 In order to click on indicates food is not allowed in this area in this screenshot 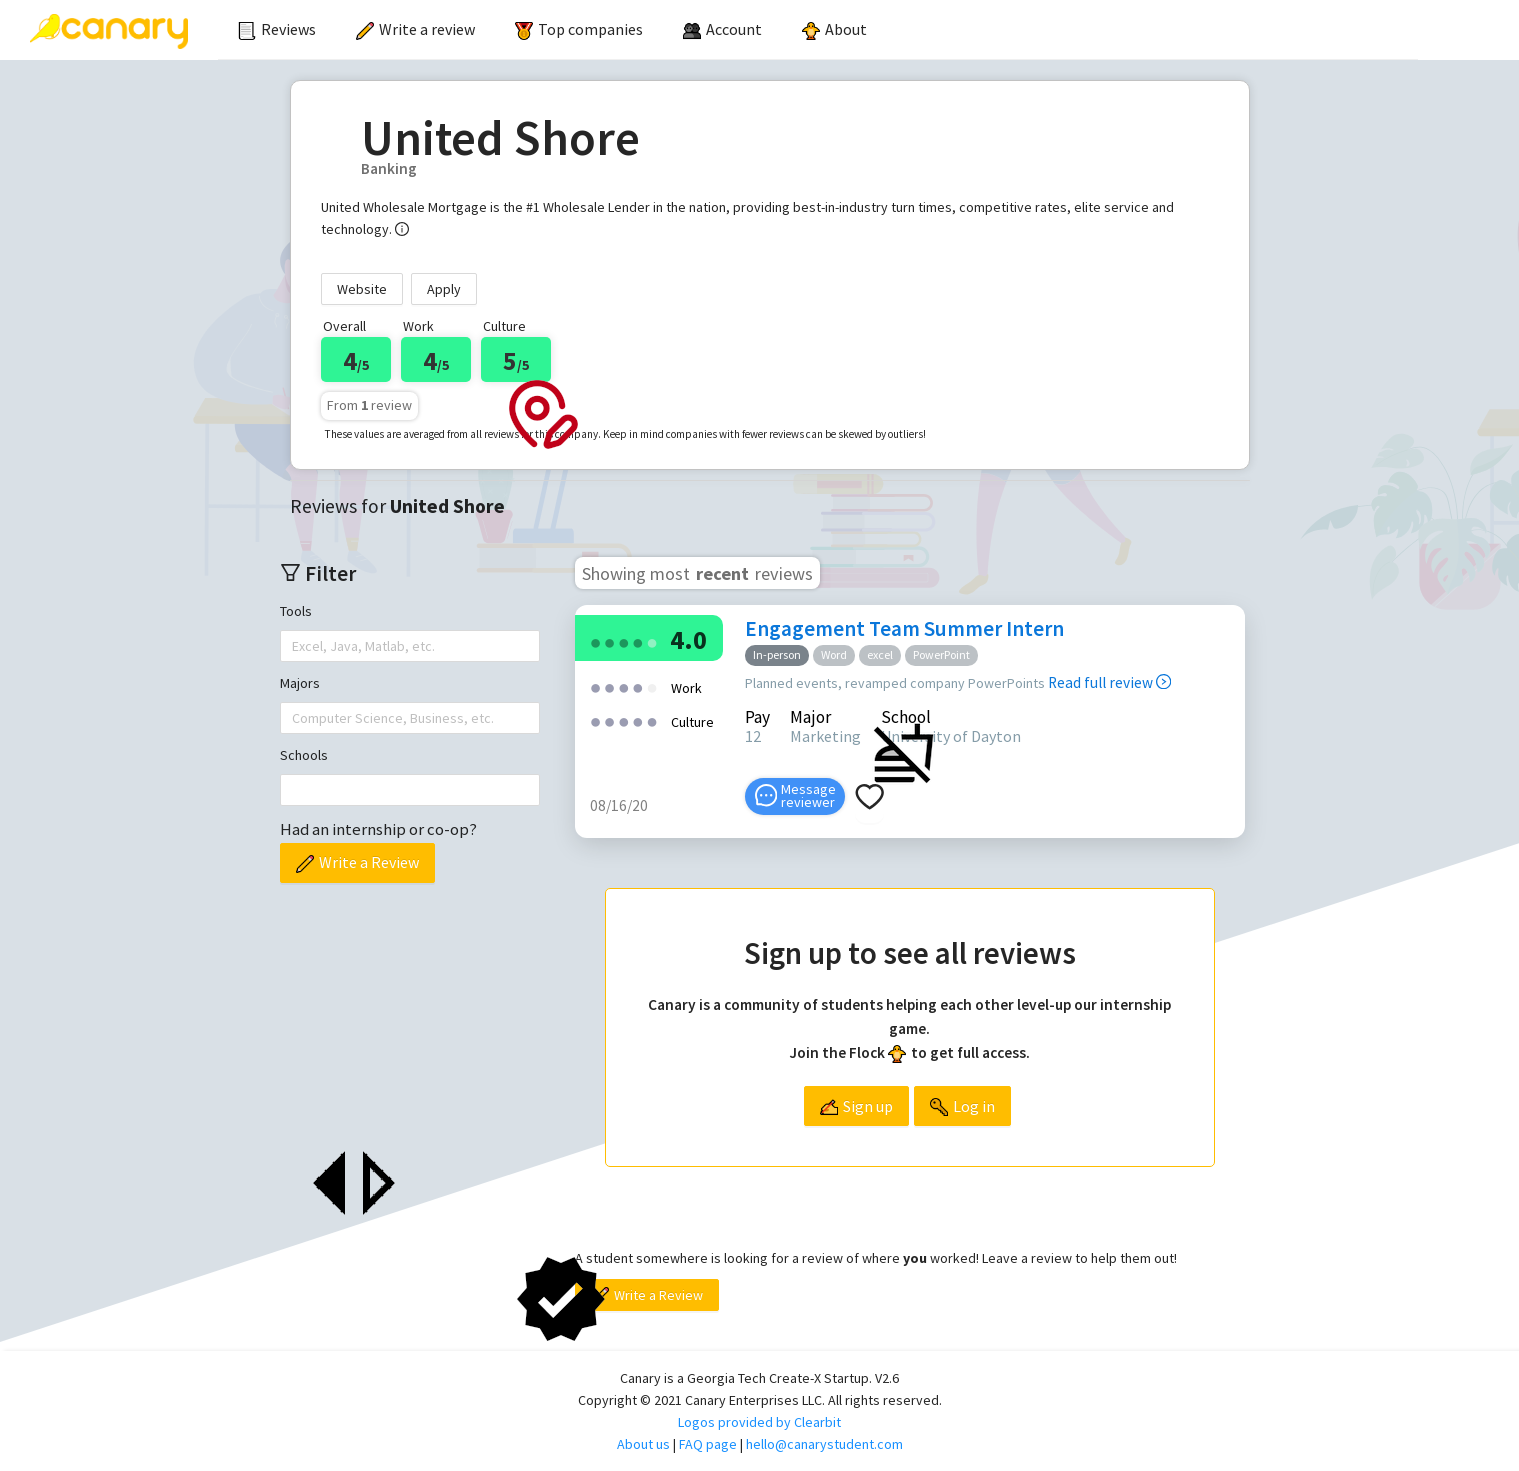, I will do `click(904, 753)`.